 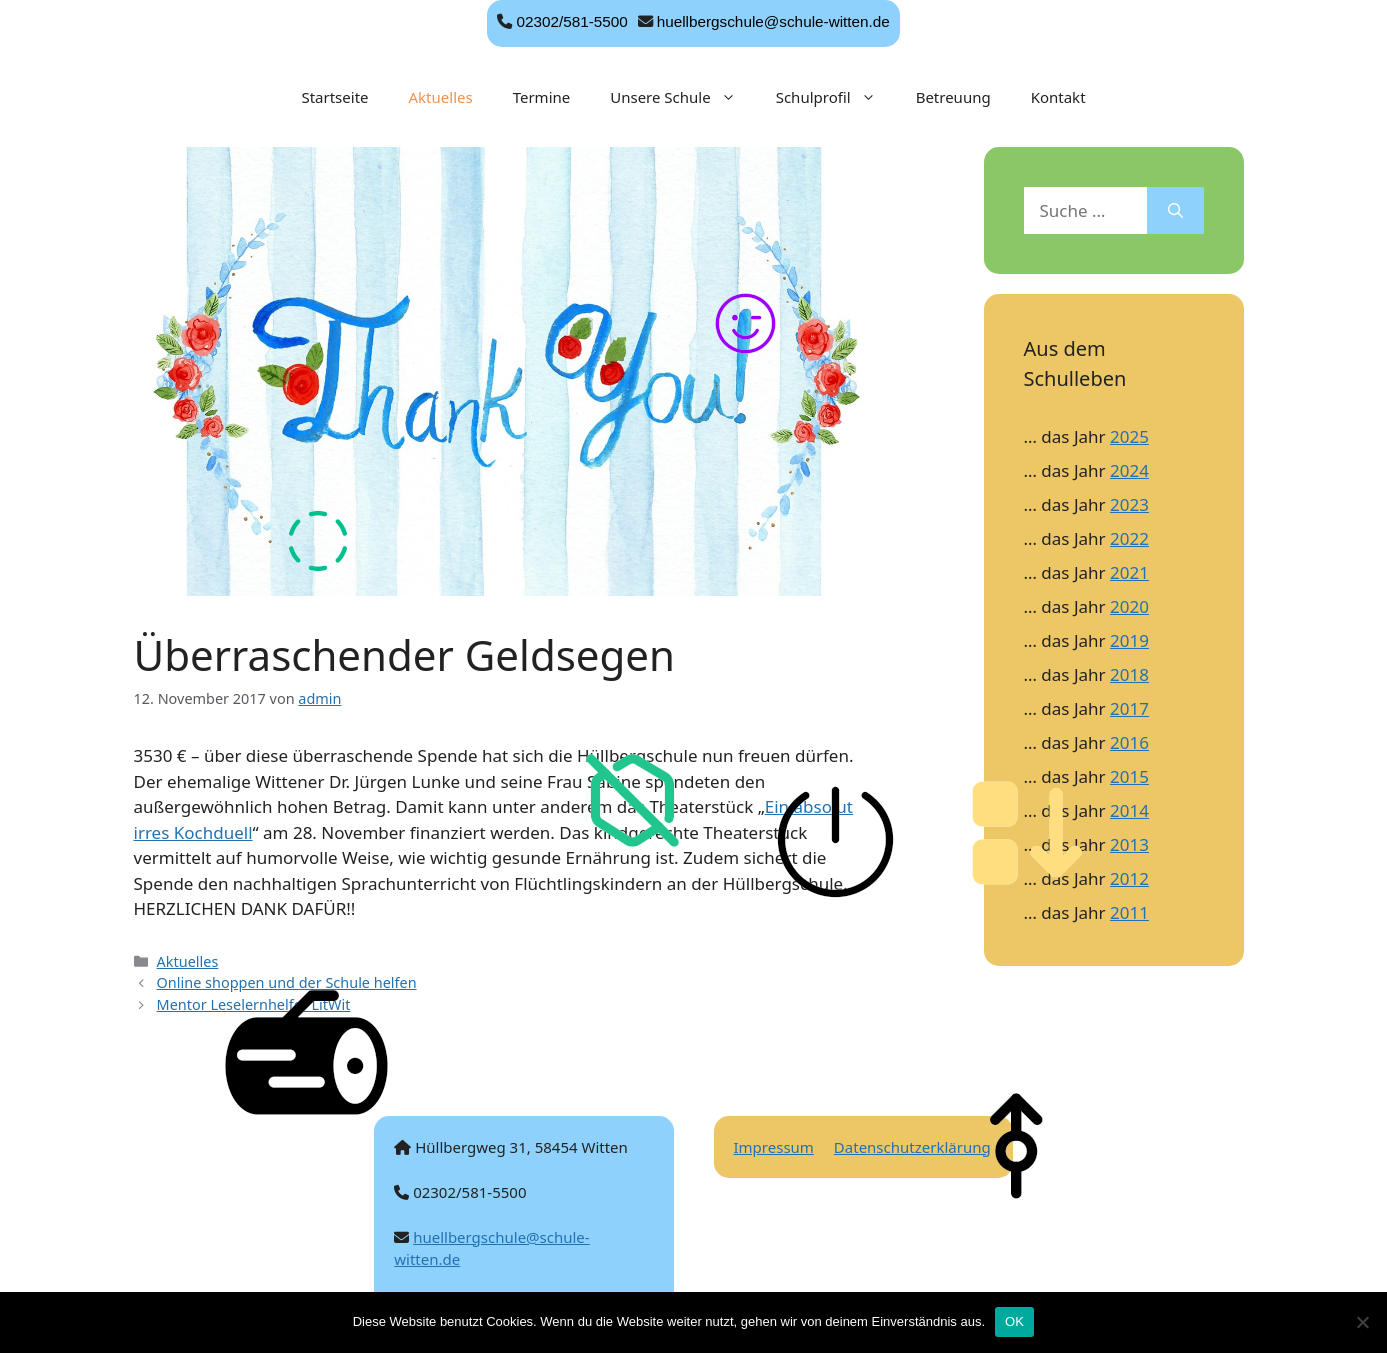 What do you see at coordinates (835, 839) in the screenshot?
I see `turn off or shut down the device` at bounding box center [835, 839].